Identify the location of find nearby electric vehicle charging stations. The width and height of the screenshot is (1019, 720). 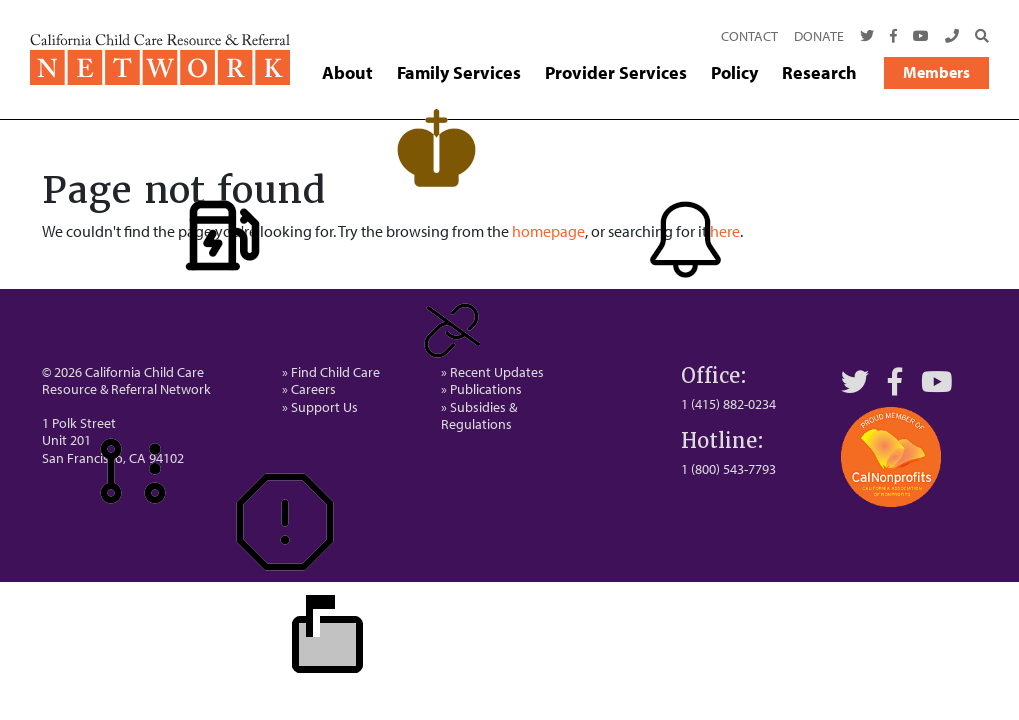
(224, 235).